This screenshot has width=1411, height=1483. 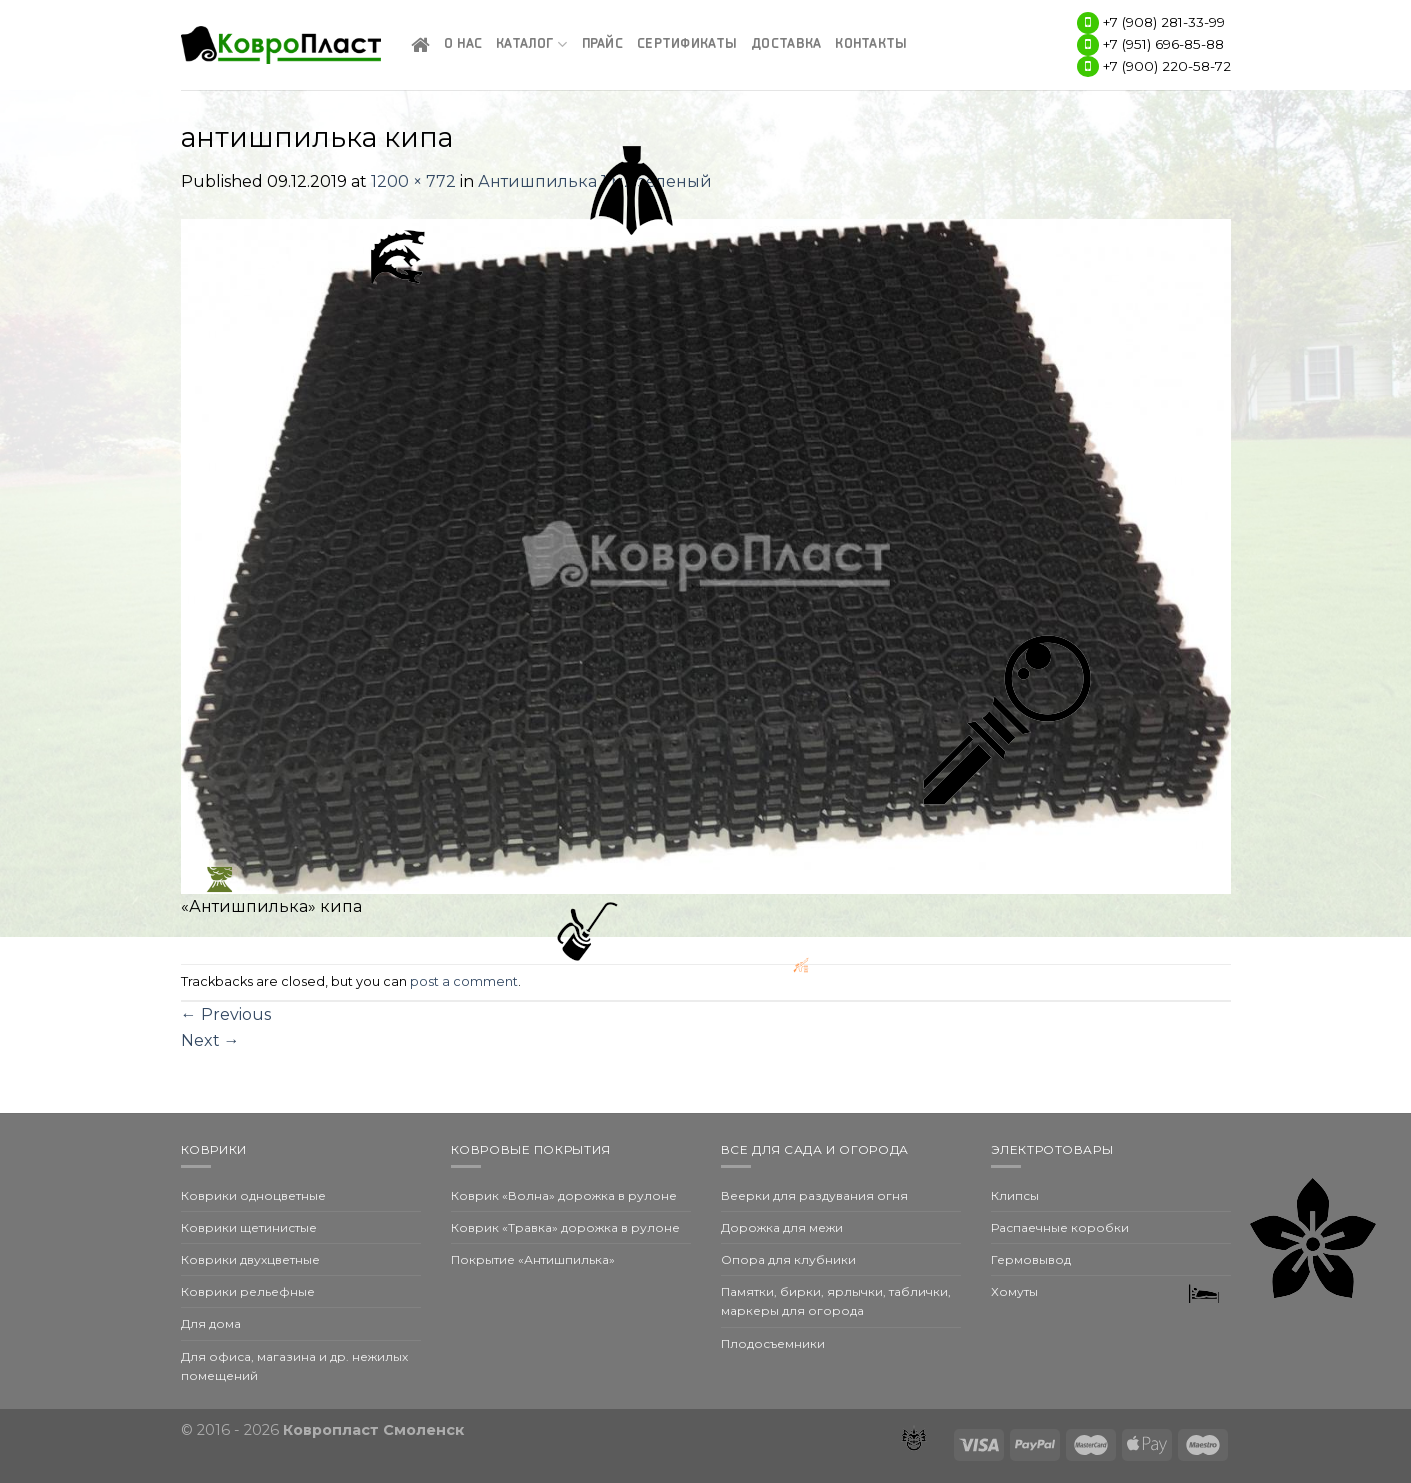 What do you see at coordinates (1204, 1290) in the screenshot?
I see `indicates sleep mode or rest status` at bounding box center [1204, 1290].